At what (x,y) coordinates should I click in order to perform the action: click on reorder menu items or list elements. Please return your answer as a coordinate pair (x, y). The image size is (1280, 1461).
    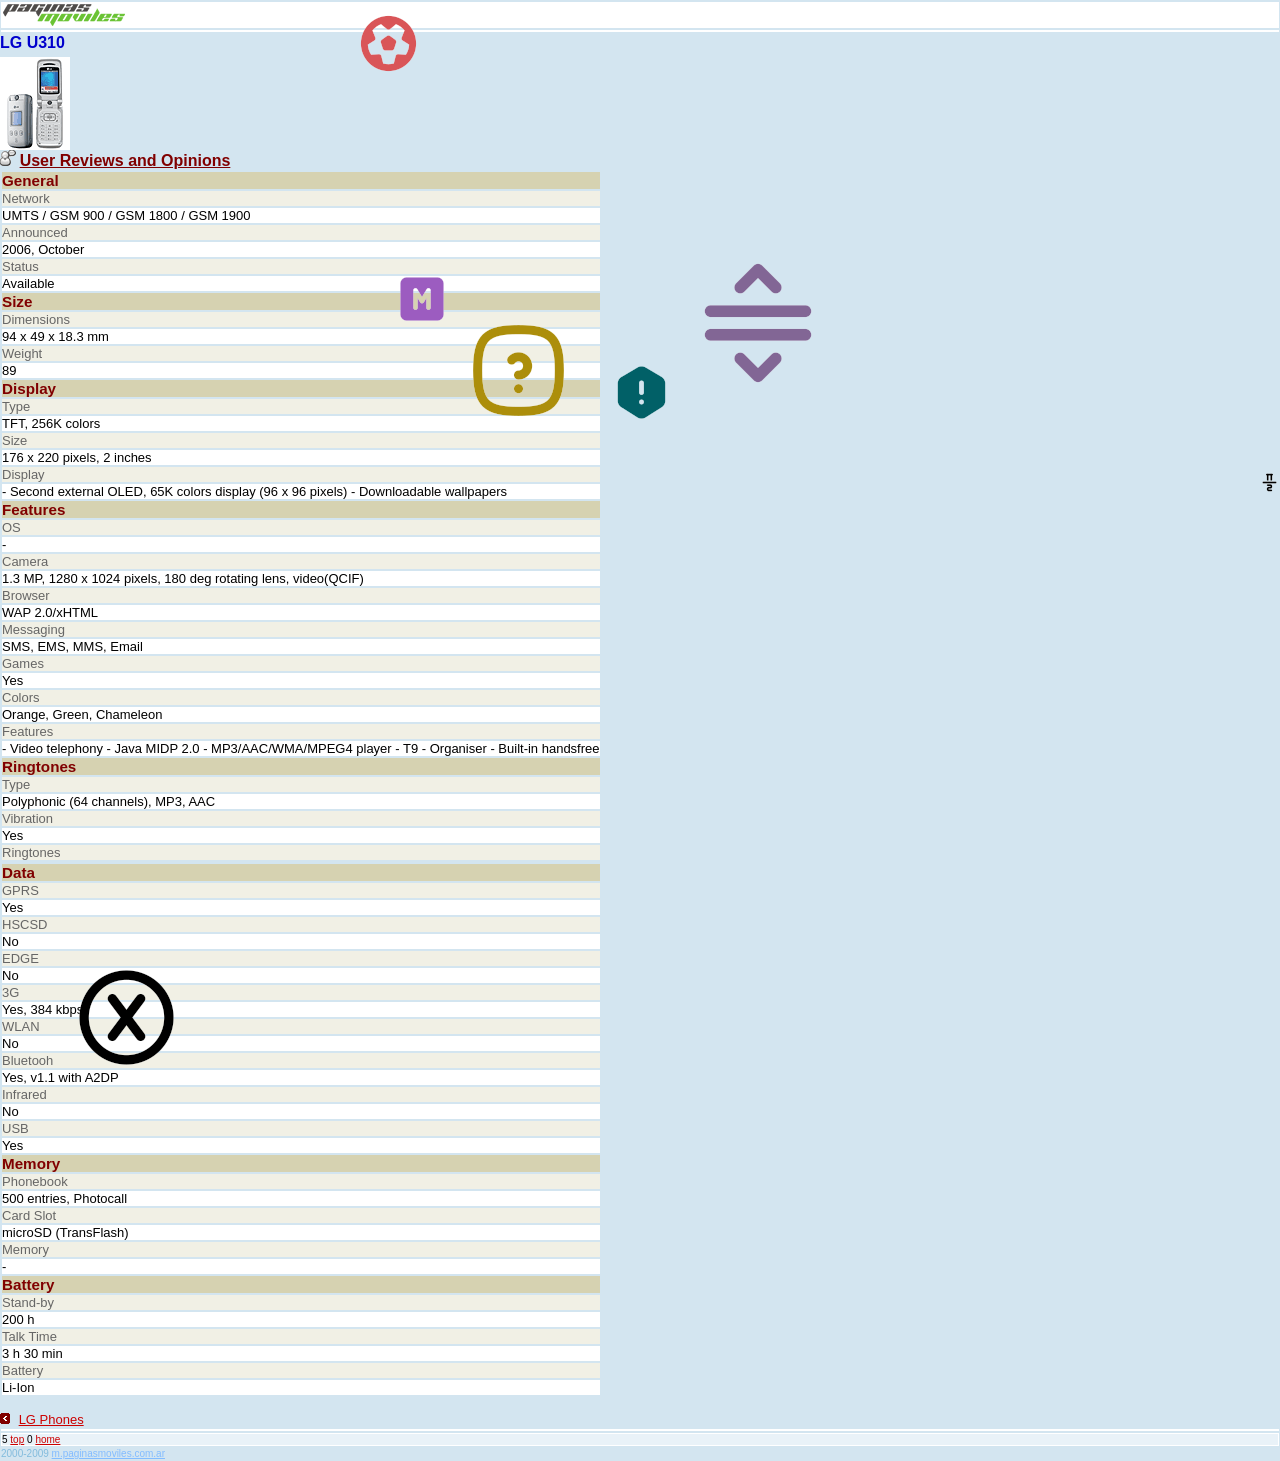
    Looking at the image, I should click on (758, 323).